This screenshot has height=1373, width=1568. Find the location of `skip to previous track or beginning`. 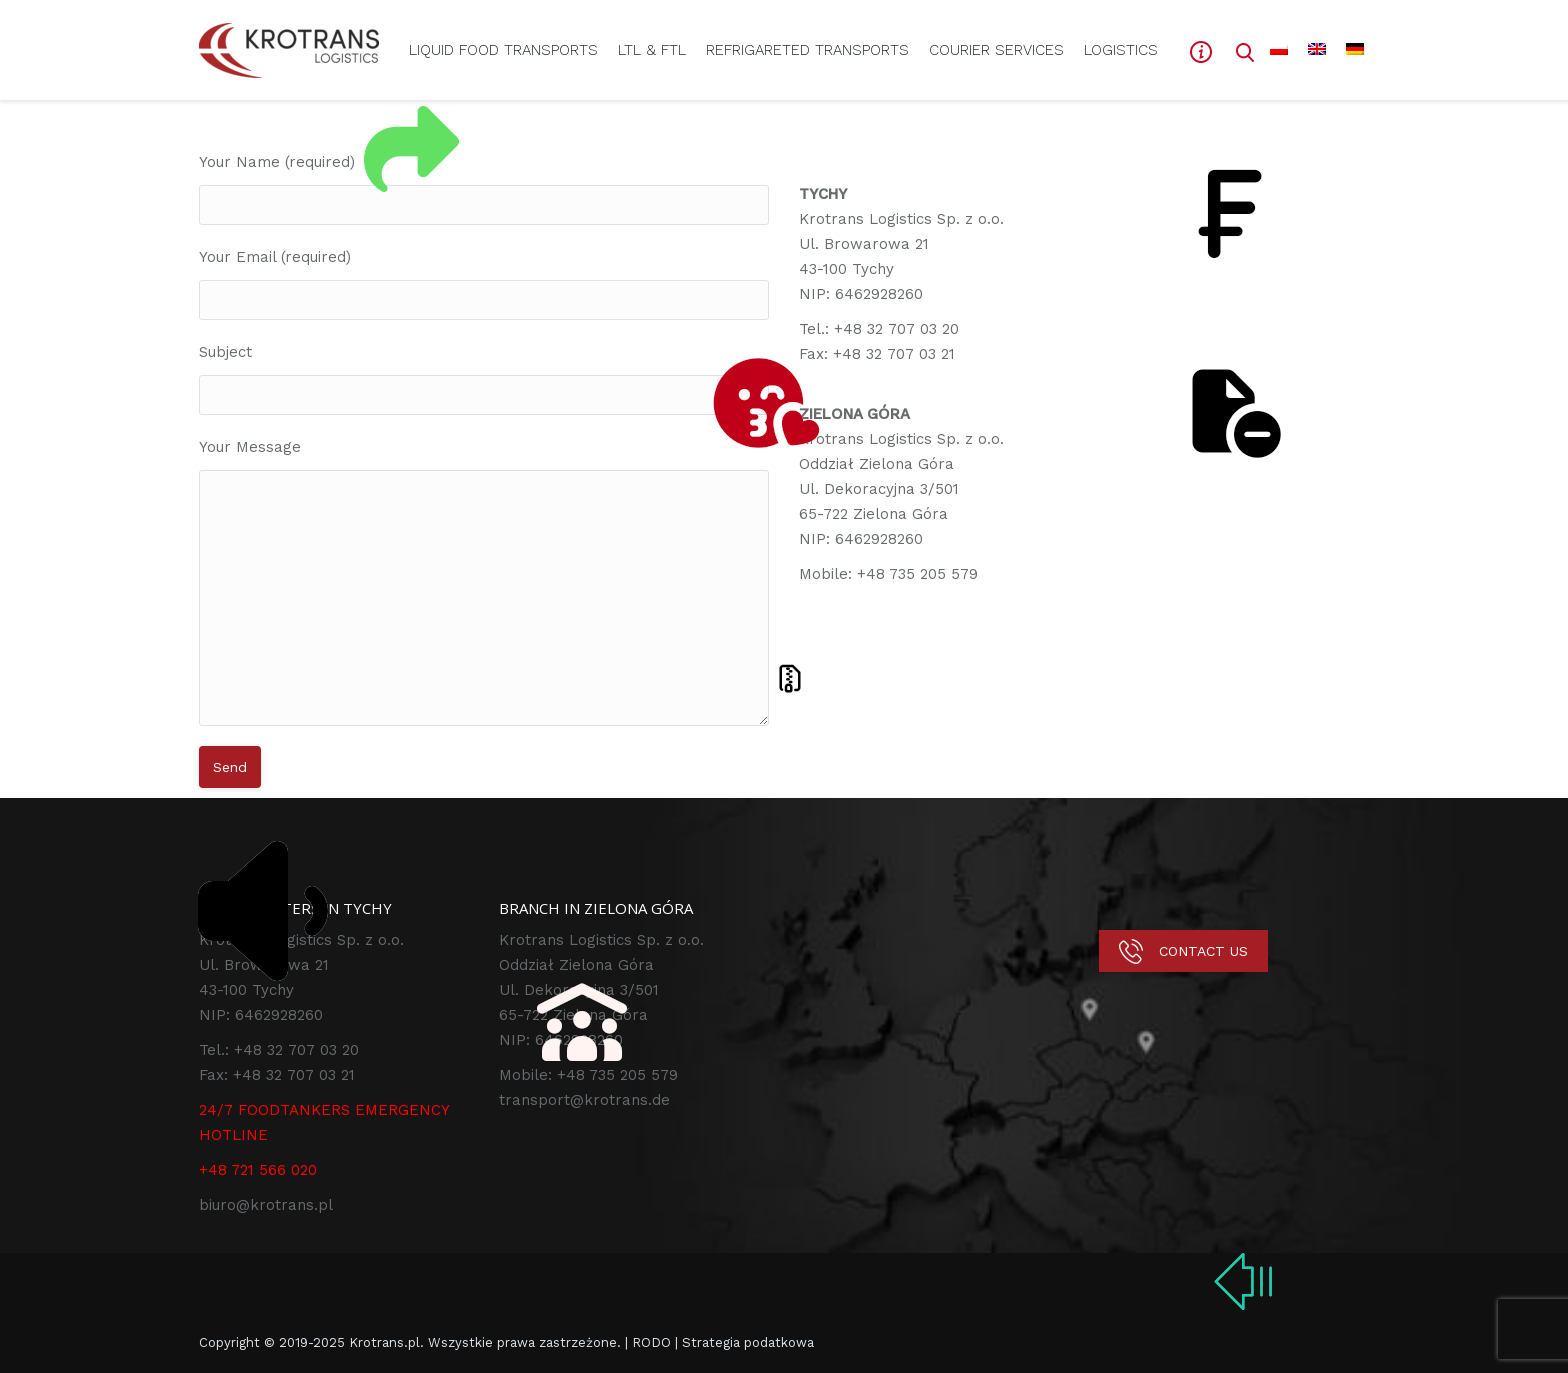

skip to previous track or beginning is located at coordinates (1245, 1281).